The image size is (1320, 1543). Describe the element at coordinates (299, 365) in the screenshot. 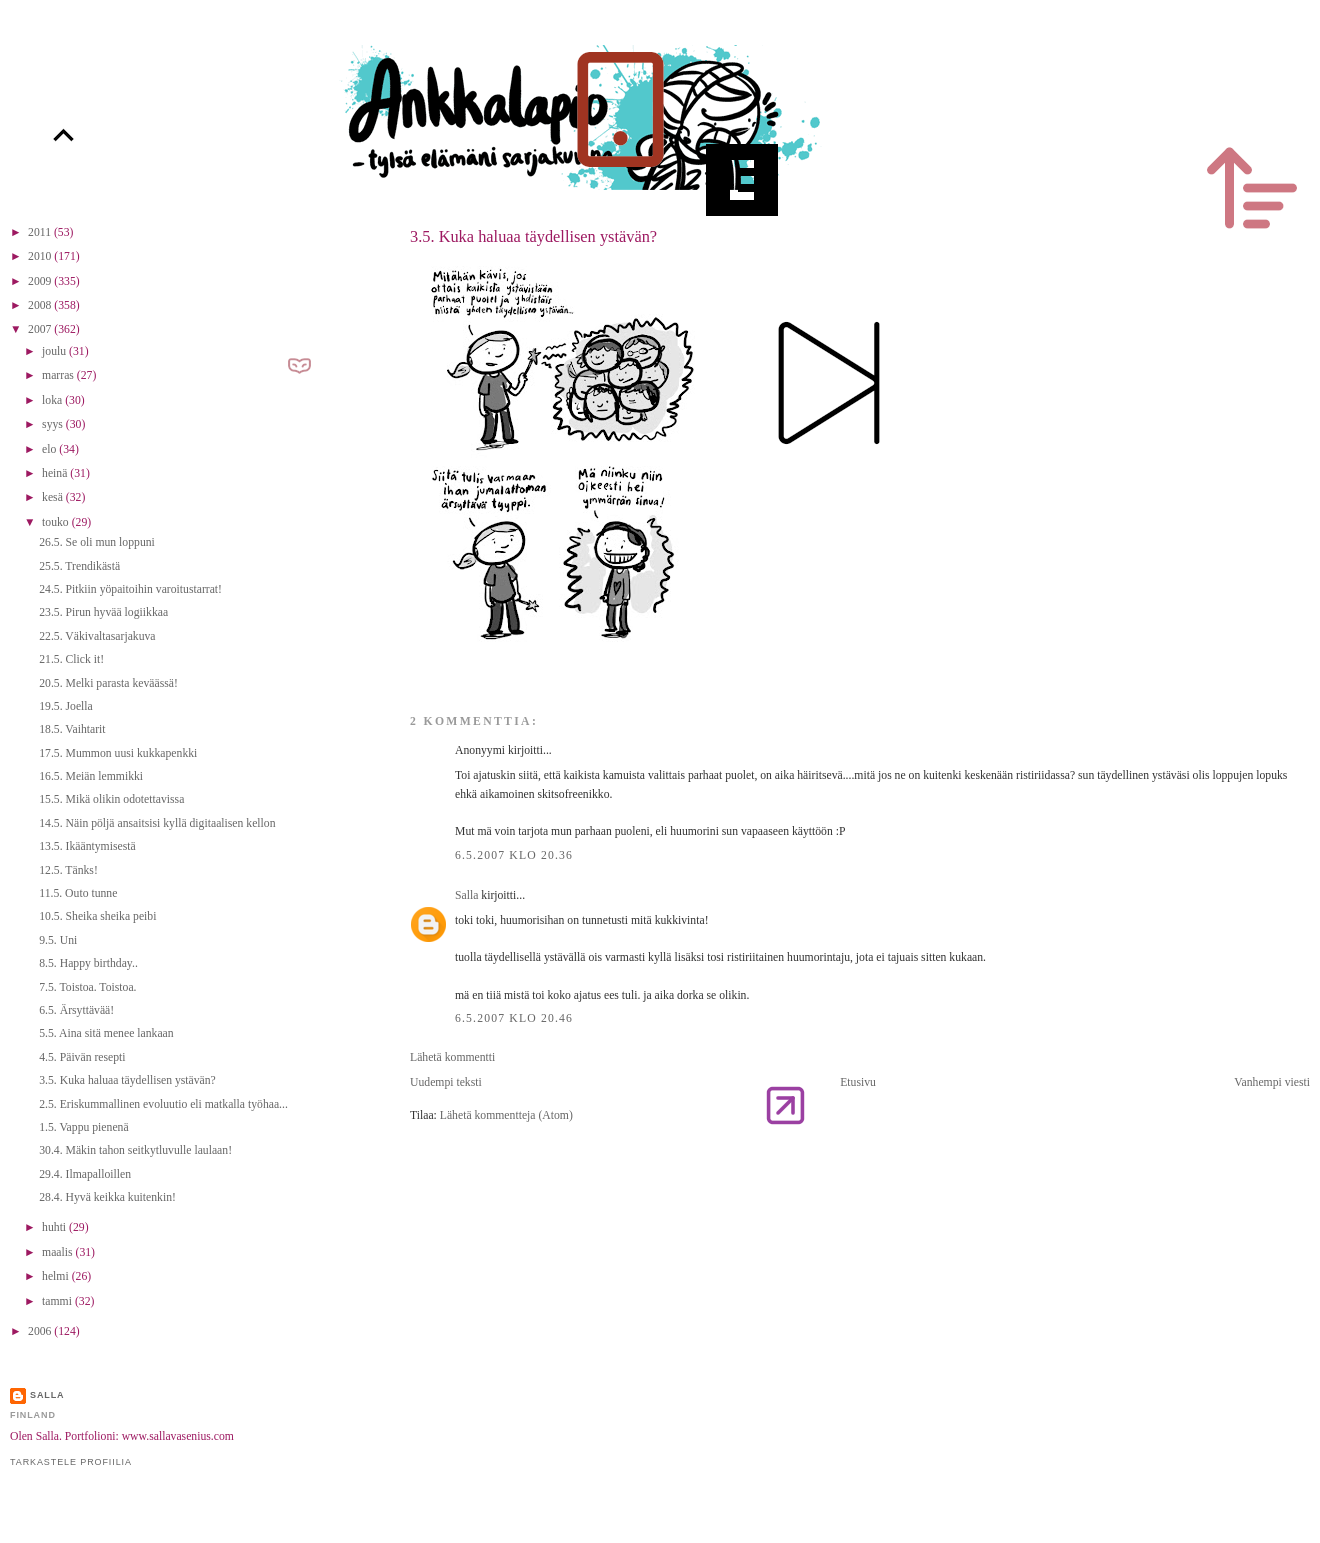

I see `enable incognito or private browsing mode` at that location.